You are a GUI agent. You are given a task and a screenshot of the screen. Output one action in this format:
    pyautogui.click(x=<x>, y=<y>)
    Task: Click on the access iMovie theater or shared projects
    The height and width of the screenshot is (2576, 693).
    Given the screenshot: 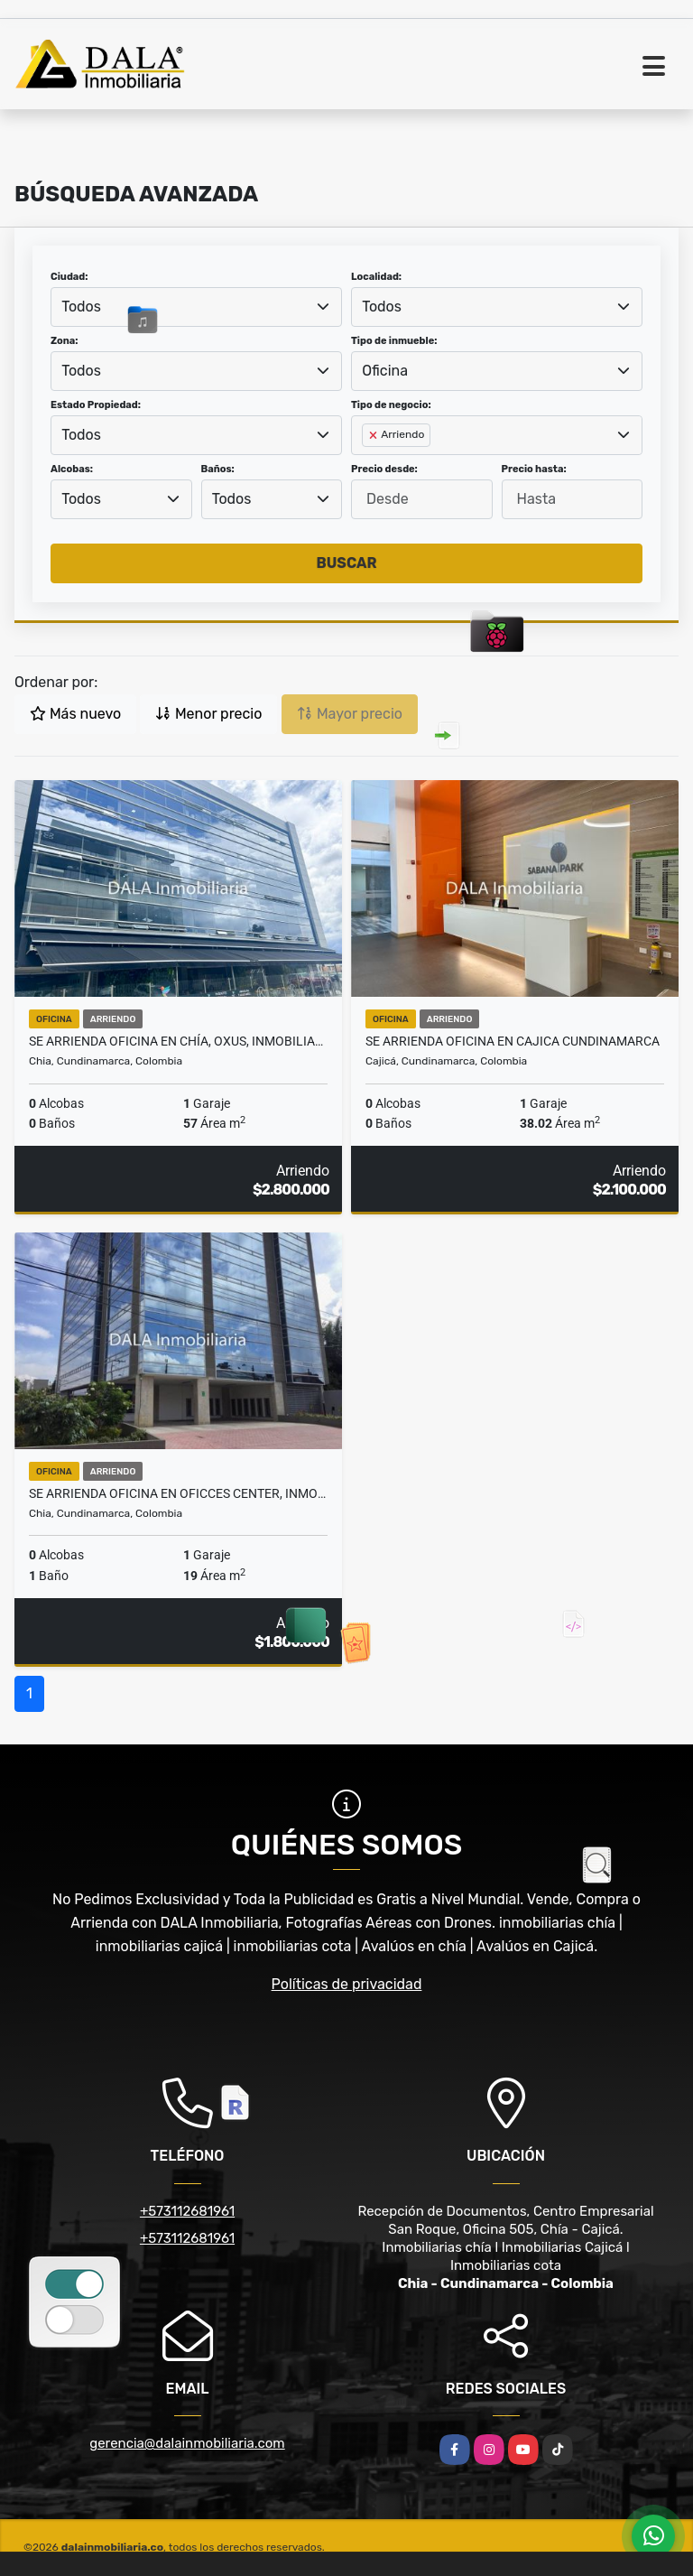 What is the action you would take?
    pyautogui.click(x=357, y=1643)
    